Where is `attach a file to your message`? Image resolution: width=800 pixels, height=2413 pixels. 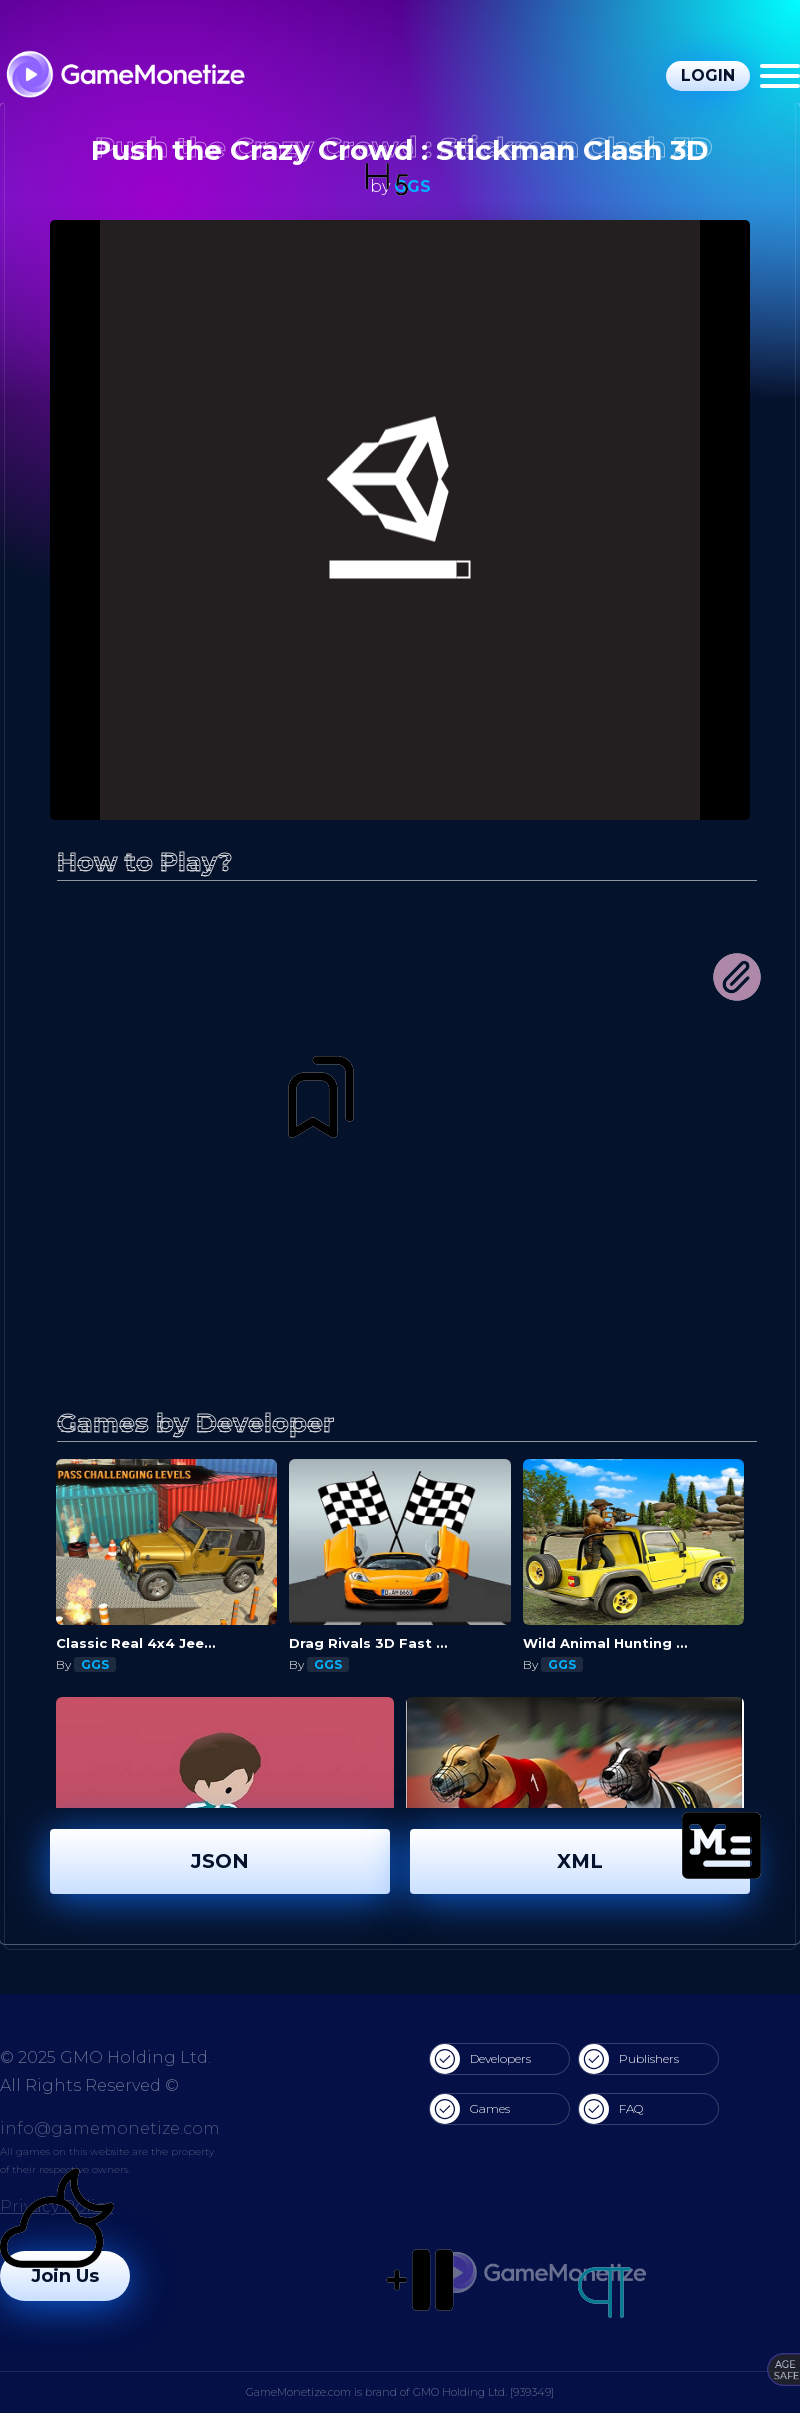 attach a file to your message is located at coordinates (737, 977).